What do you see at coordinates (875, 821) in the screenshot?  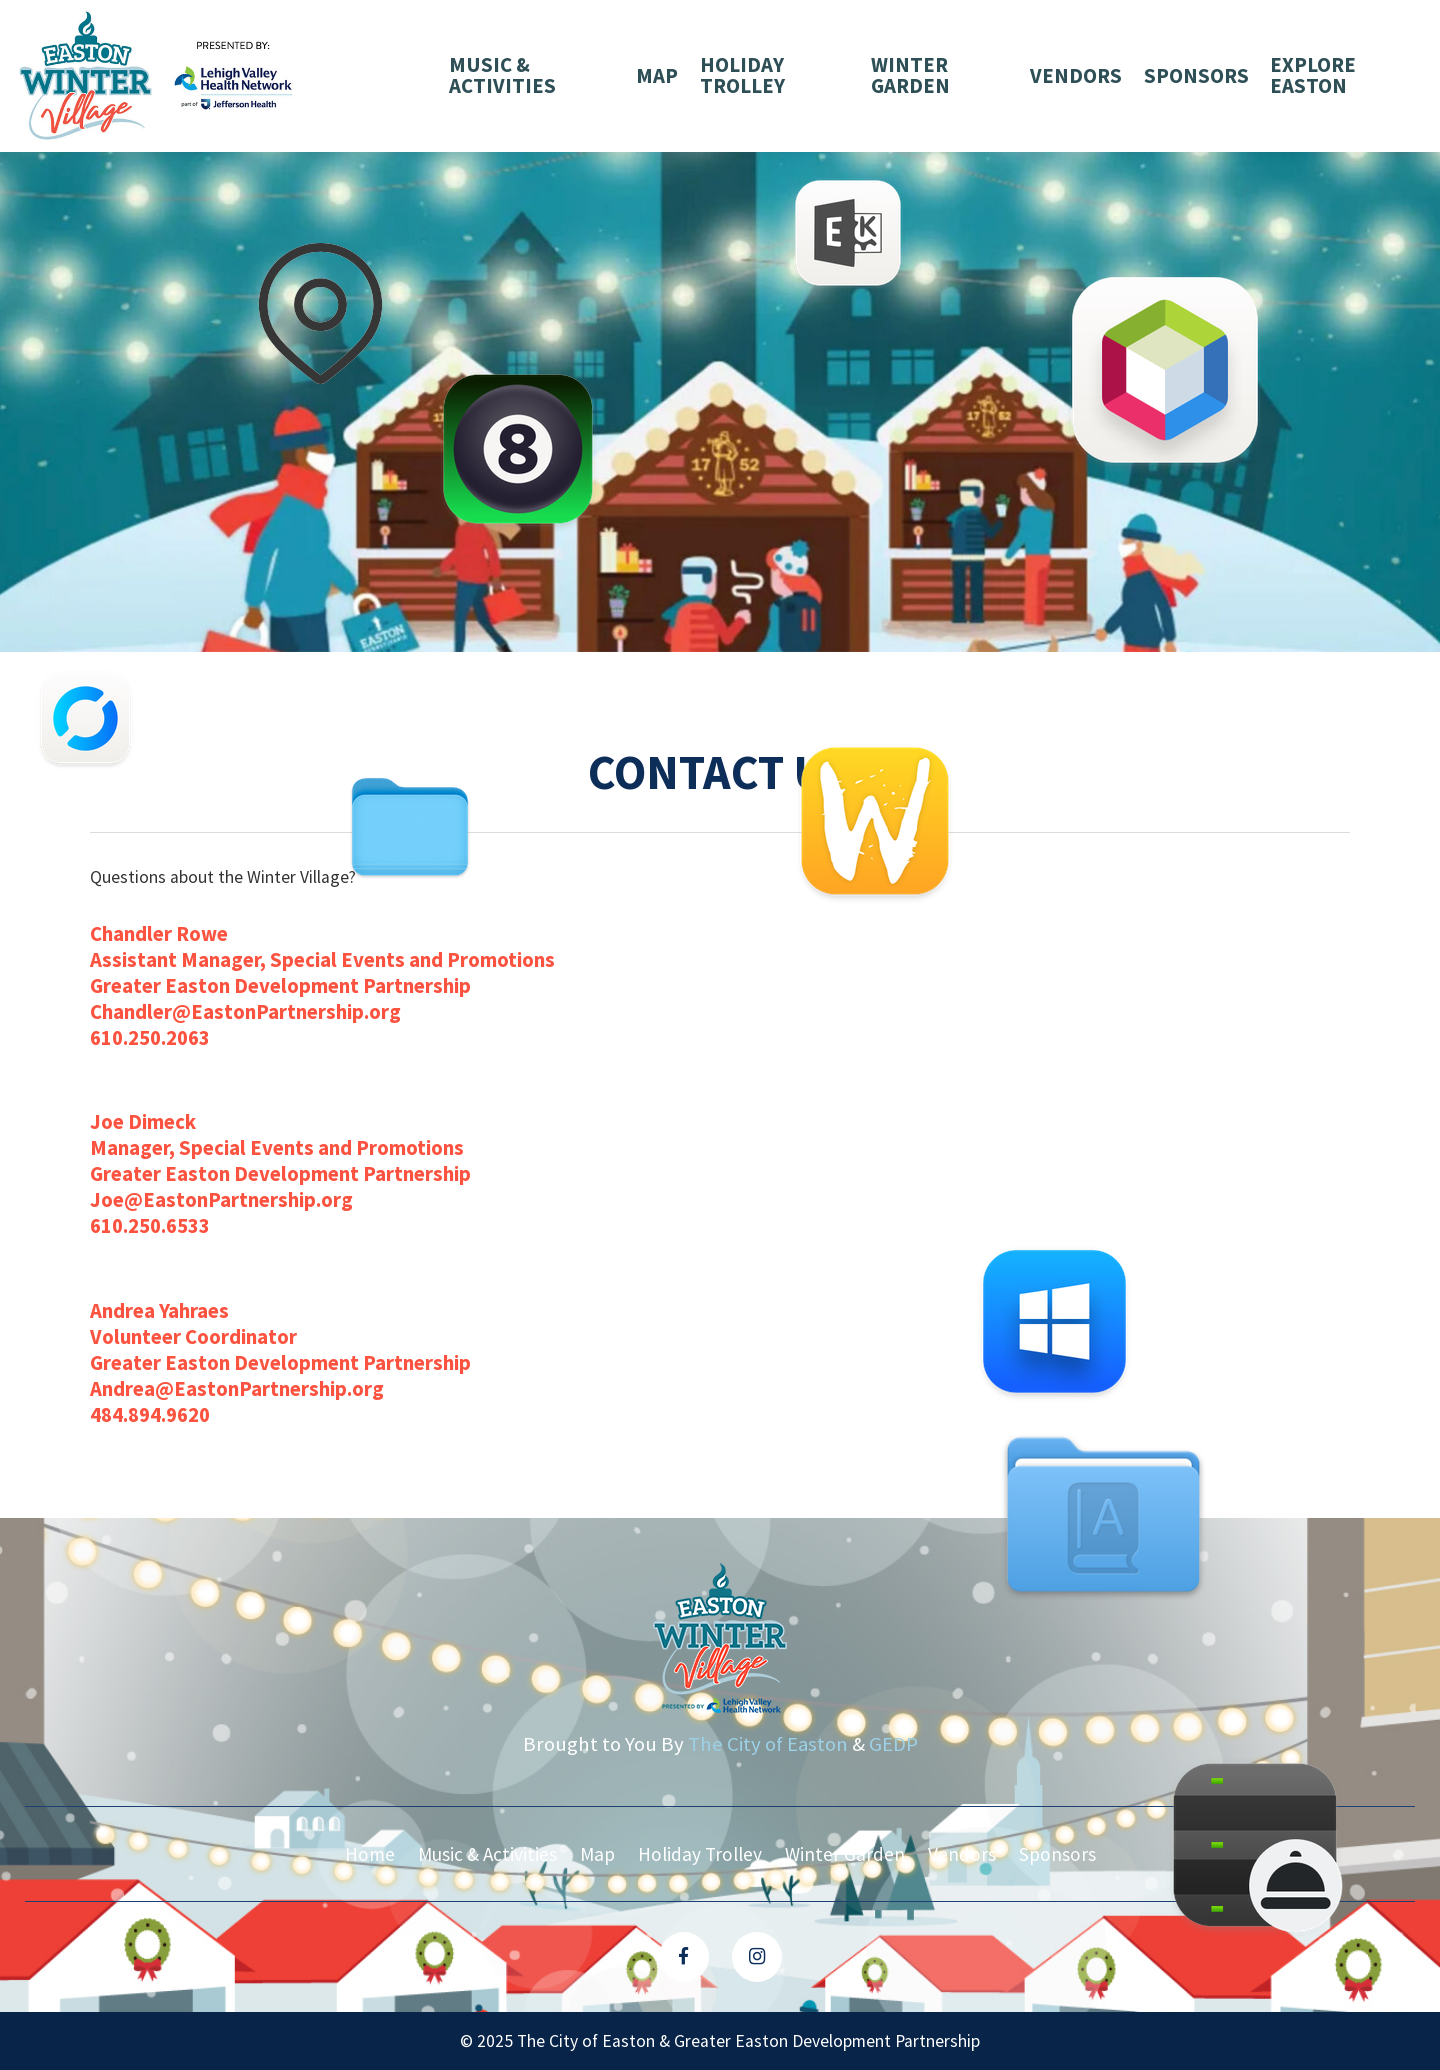 I see `open the wayland display server application` at bounding box center [875, 821].